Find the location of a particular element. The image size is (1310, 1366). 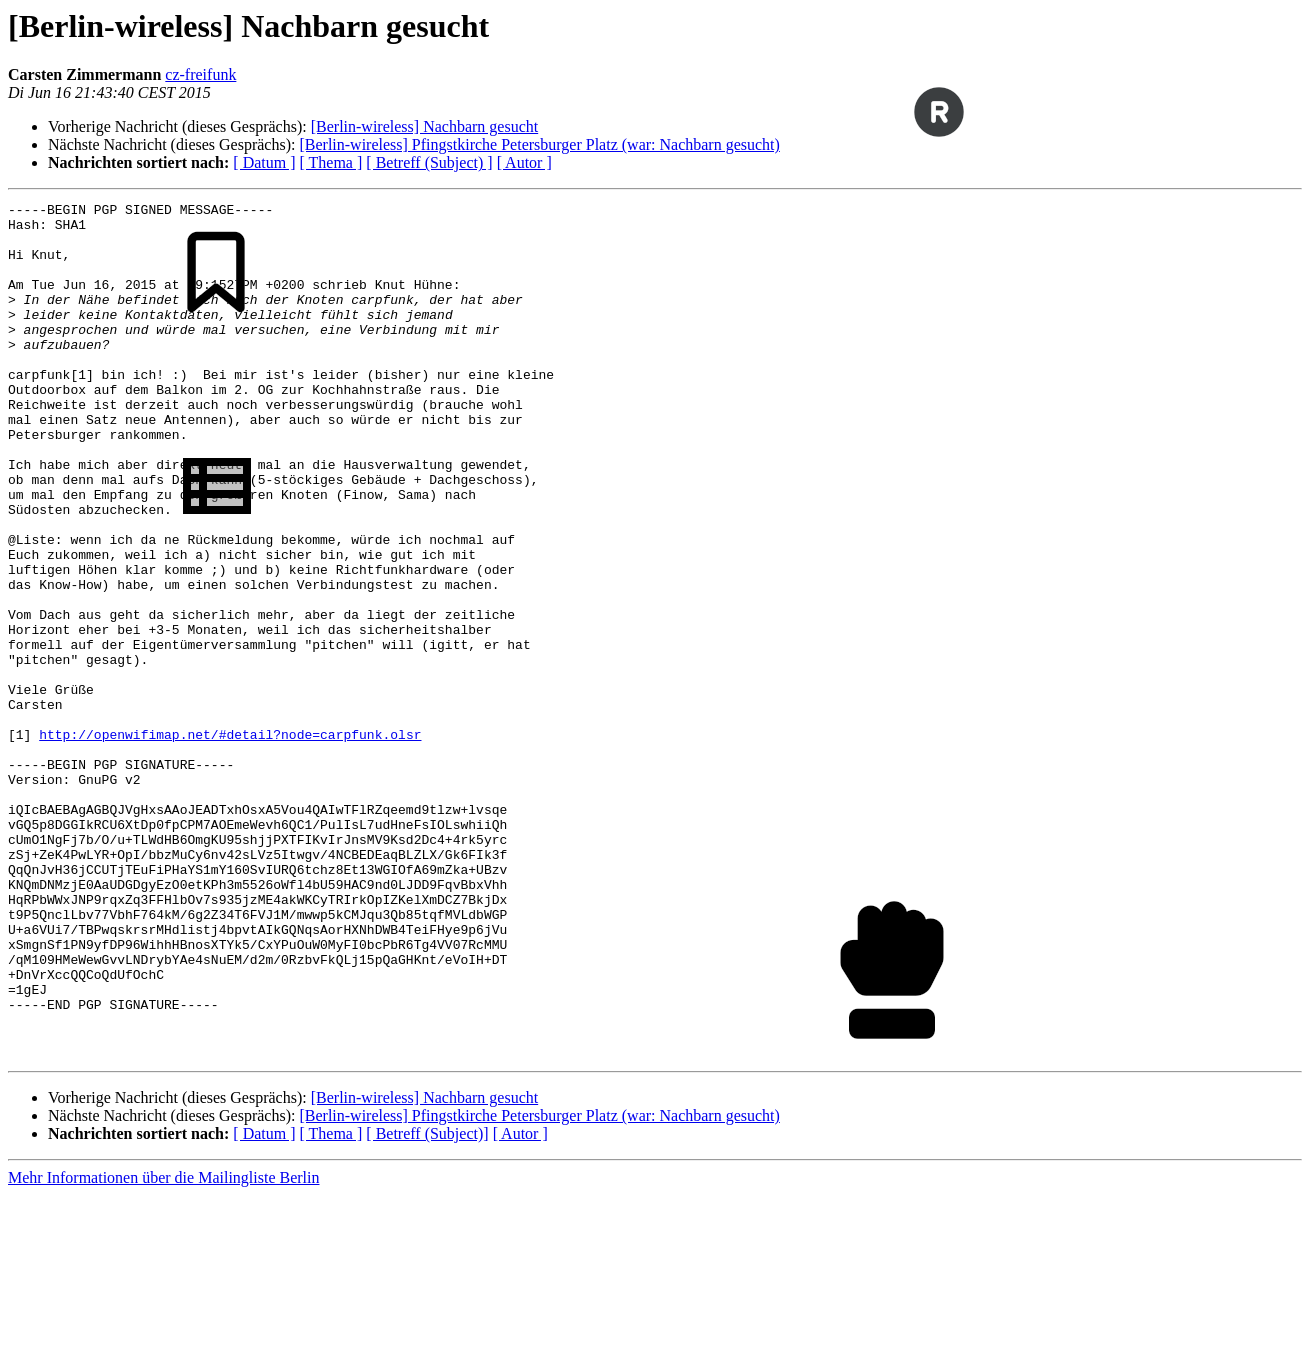

save this item for later is located at coordinates (216, 272).